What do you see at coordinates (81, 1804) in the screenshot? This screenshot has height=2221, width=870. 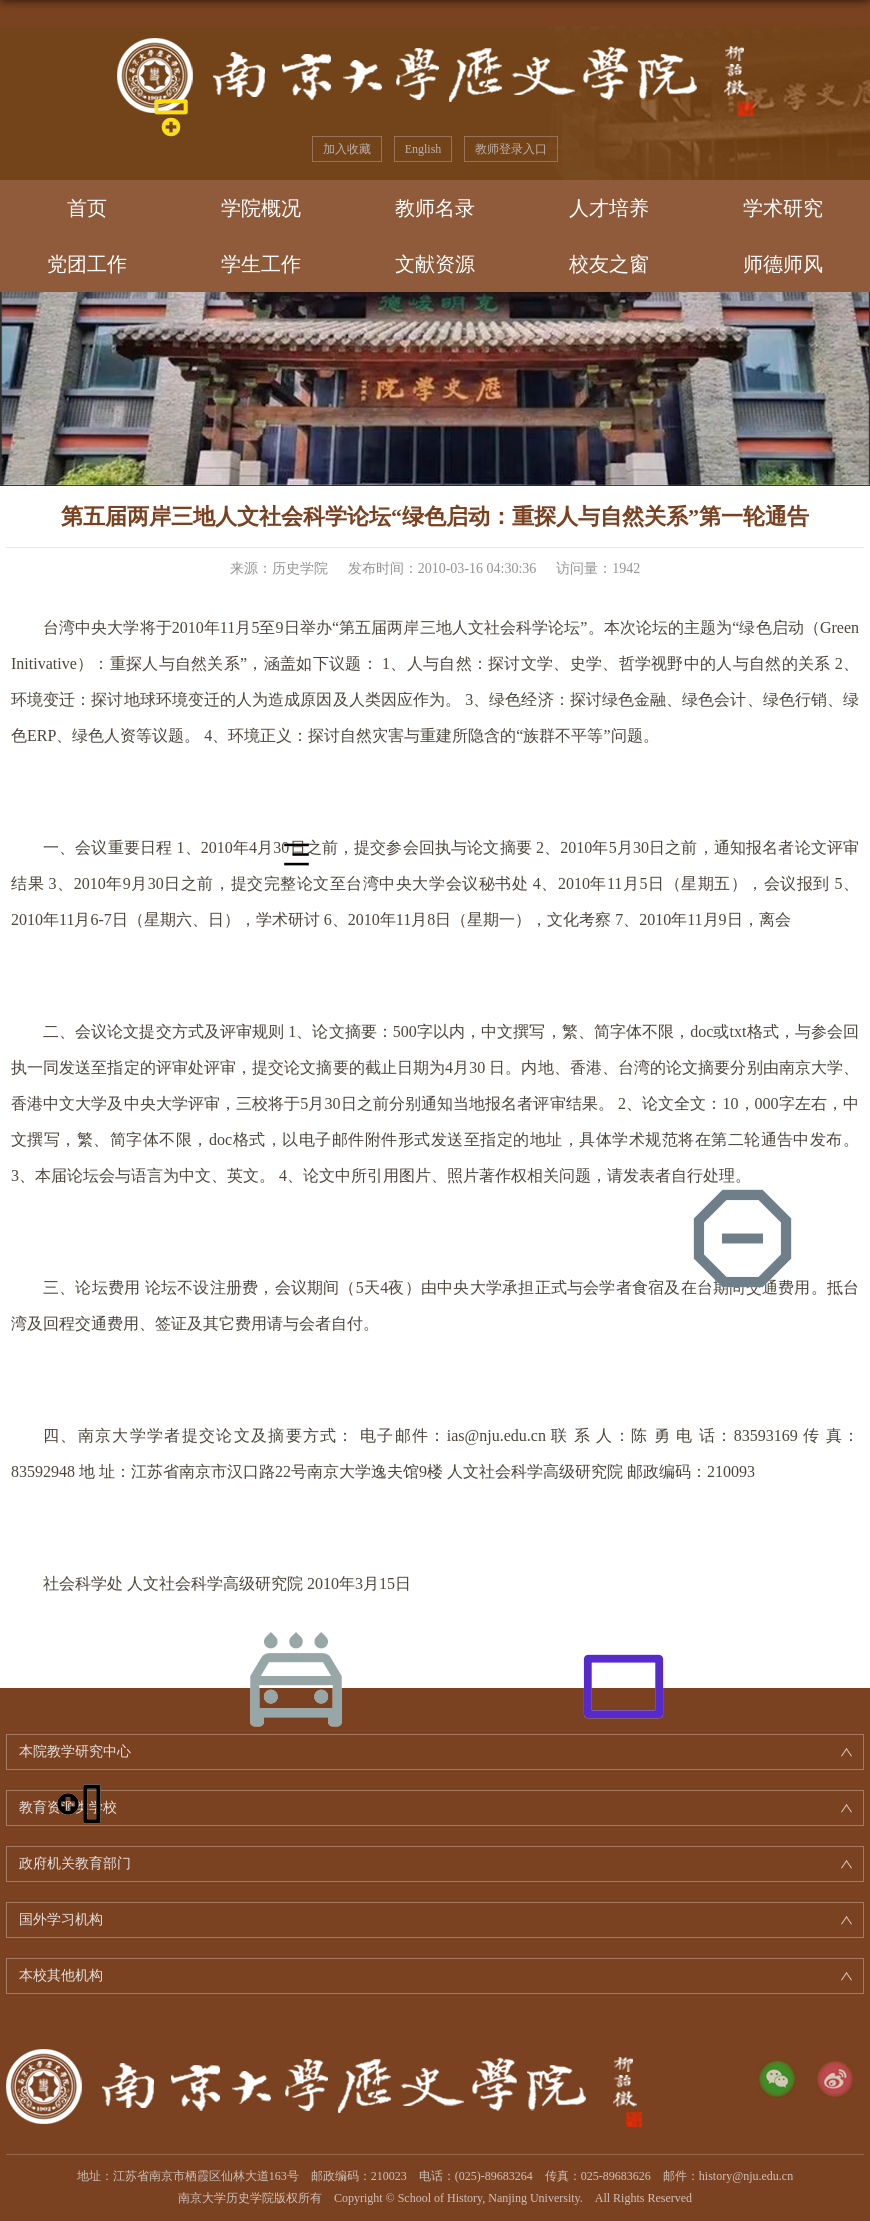 I see `insert a new column to the left` at bounding box center [81, 1804].